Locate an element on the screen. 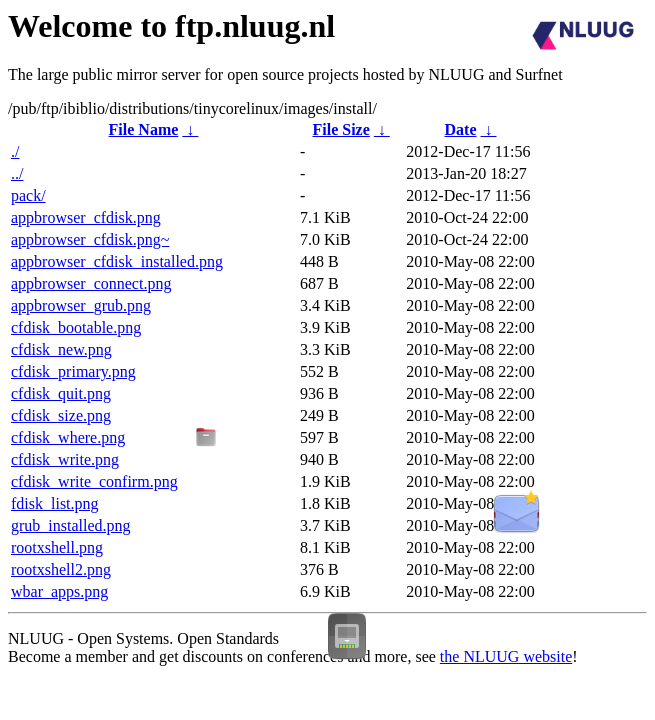 The image size is (655, 720). mark email as unread is located at coordinates (516, 513).